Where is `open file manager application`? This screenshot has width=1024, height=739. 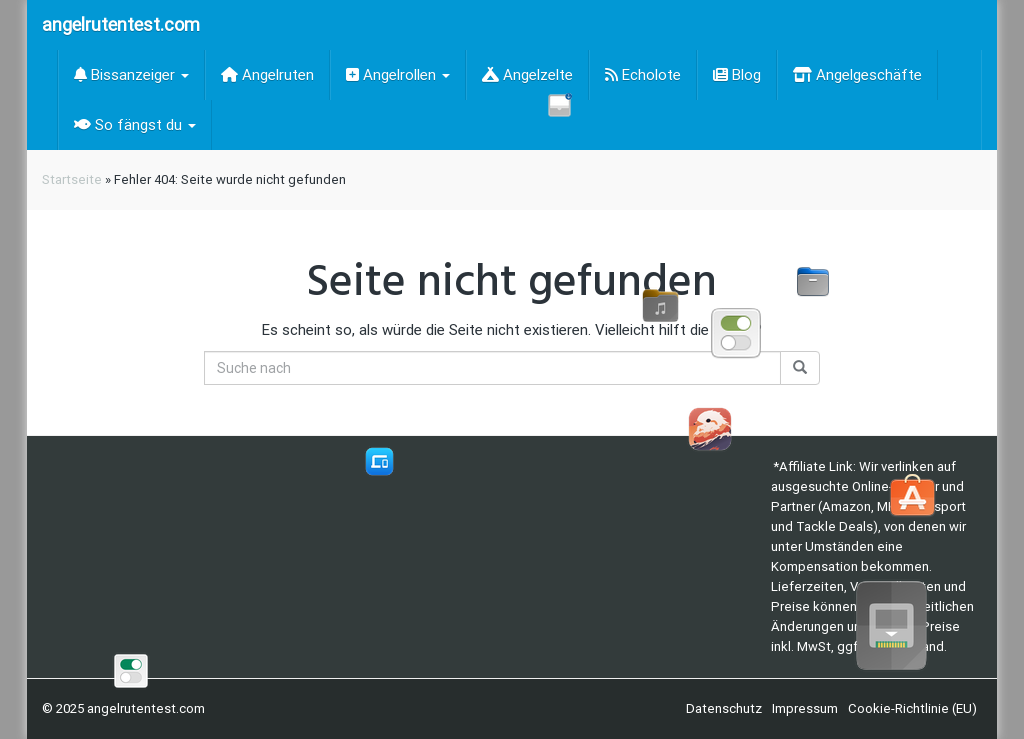
open file manager application is located at coordinates (813, 281).